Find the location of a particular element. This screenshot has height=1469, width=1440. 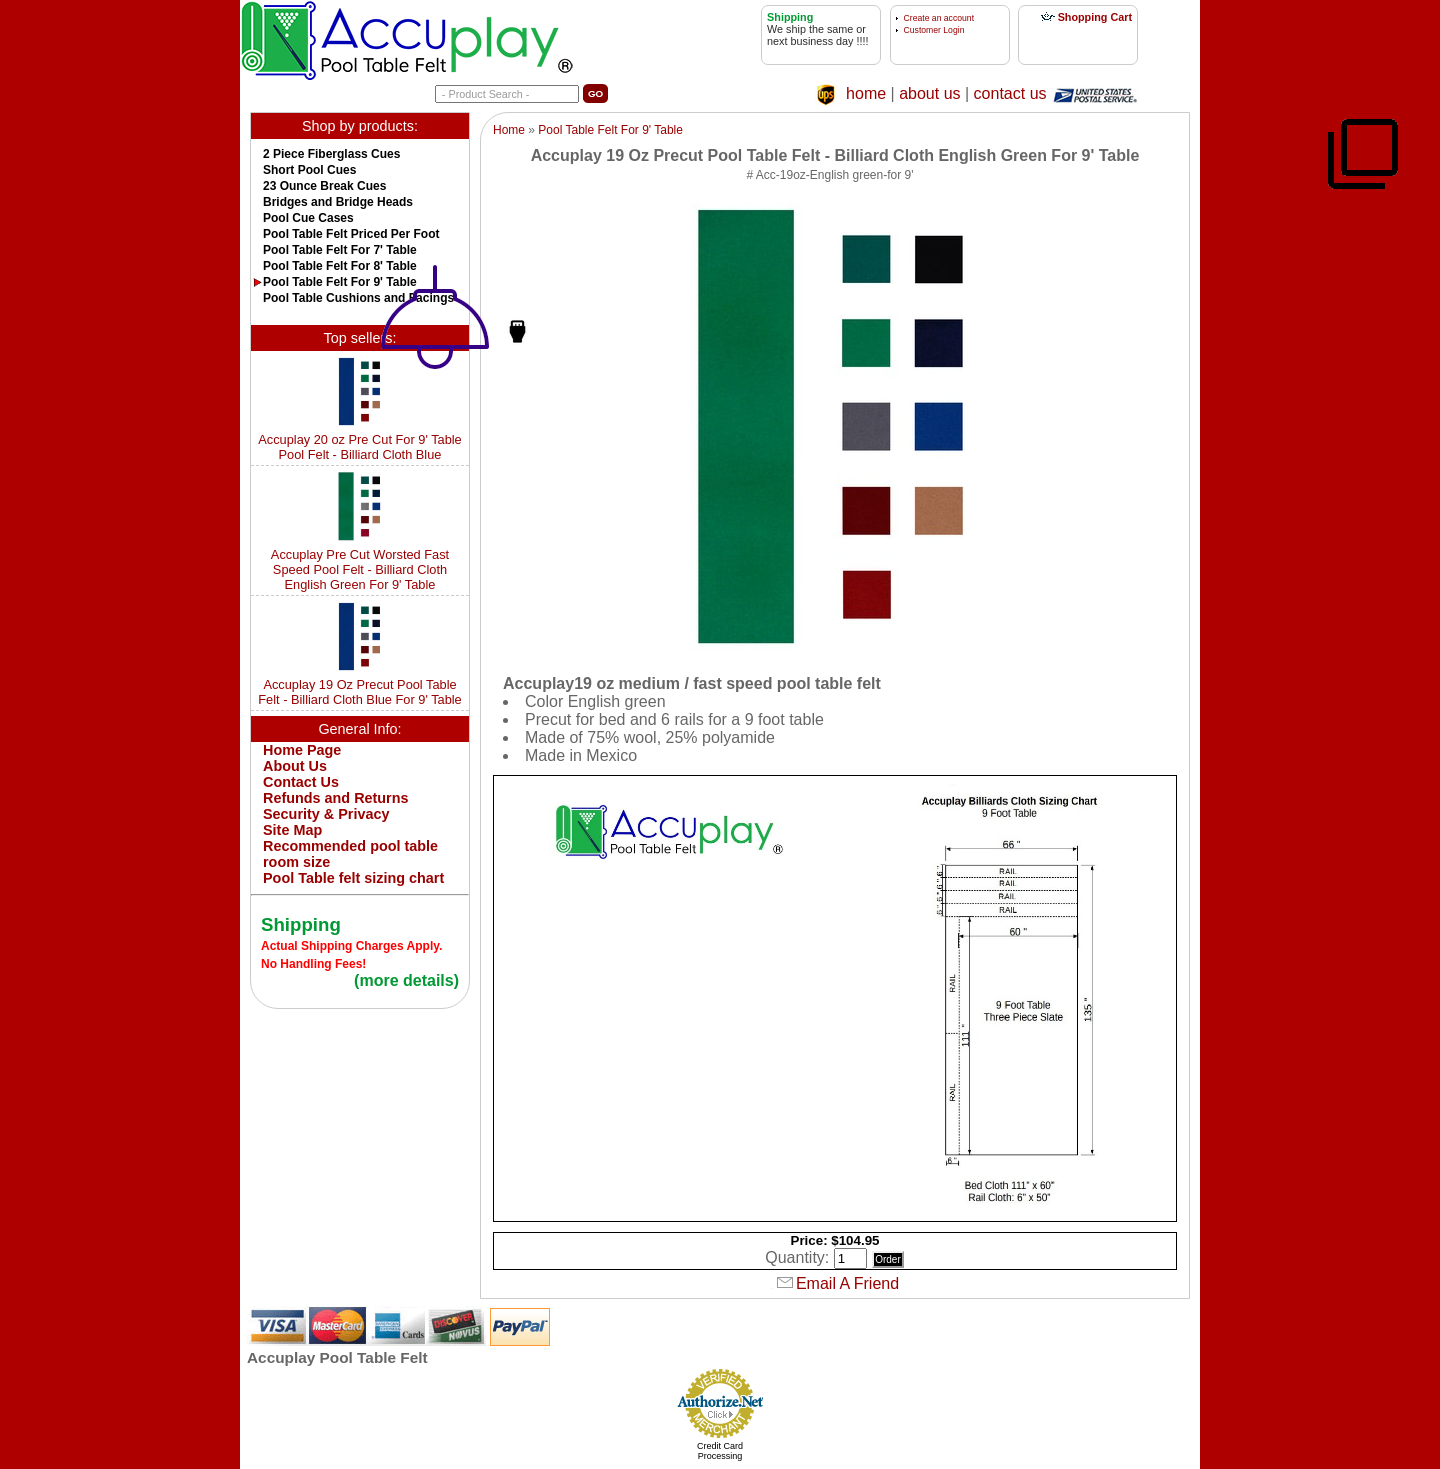

configure HDMI input settings is located at coordinates (517, 331).